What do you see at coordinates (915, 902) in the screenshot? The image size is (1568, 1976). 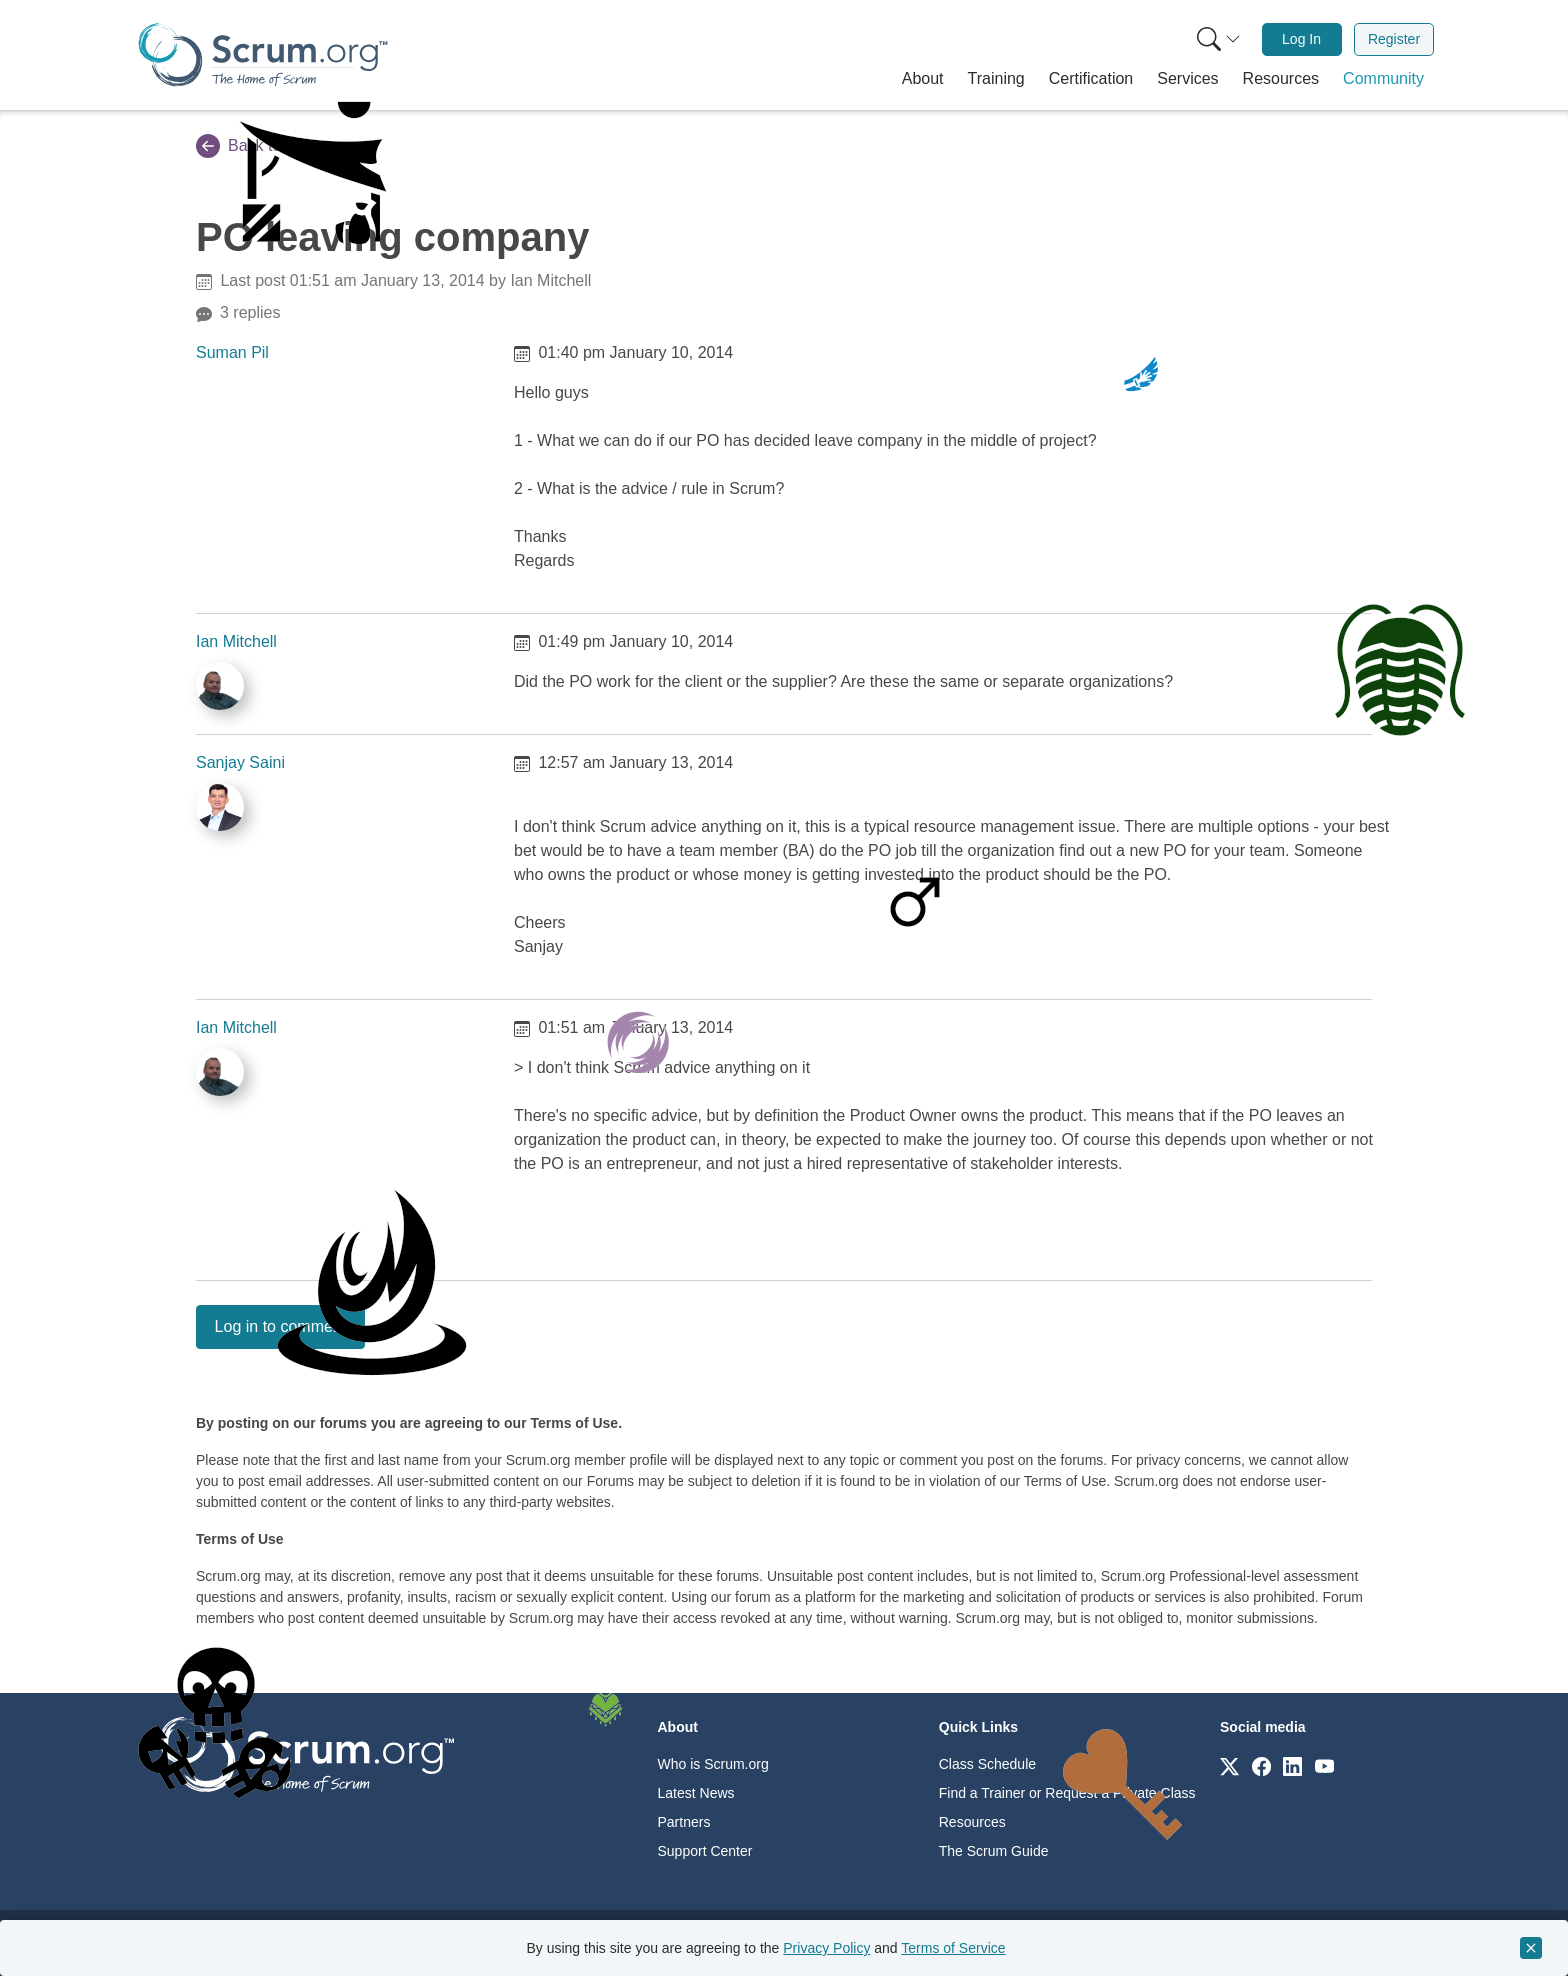 I see `indicates male gender option` at bounding box center [915, 902].